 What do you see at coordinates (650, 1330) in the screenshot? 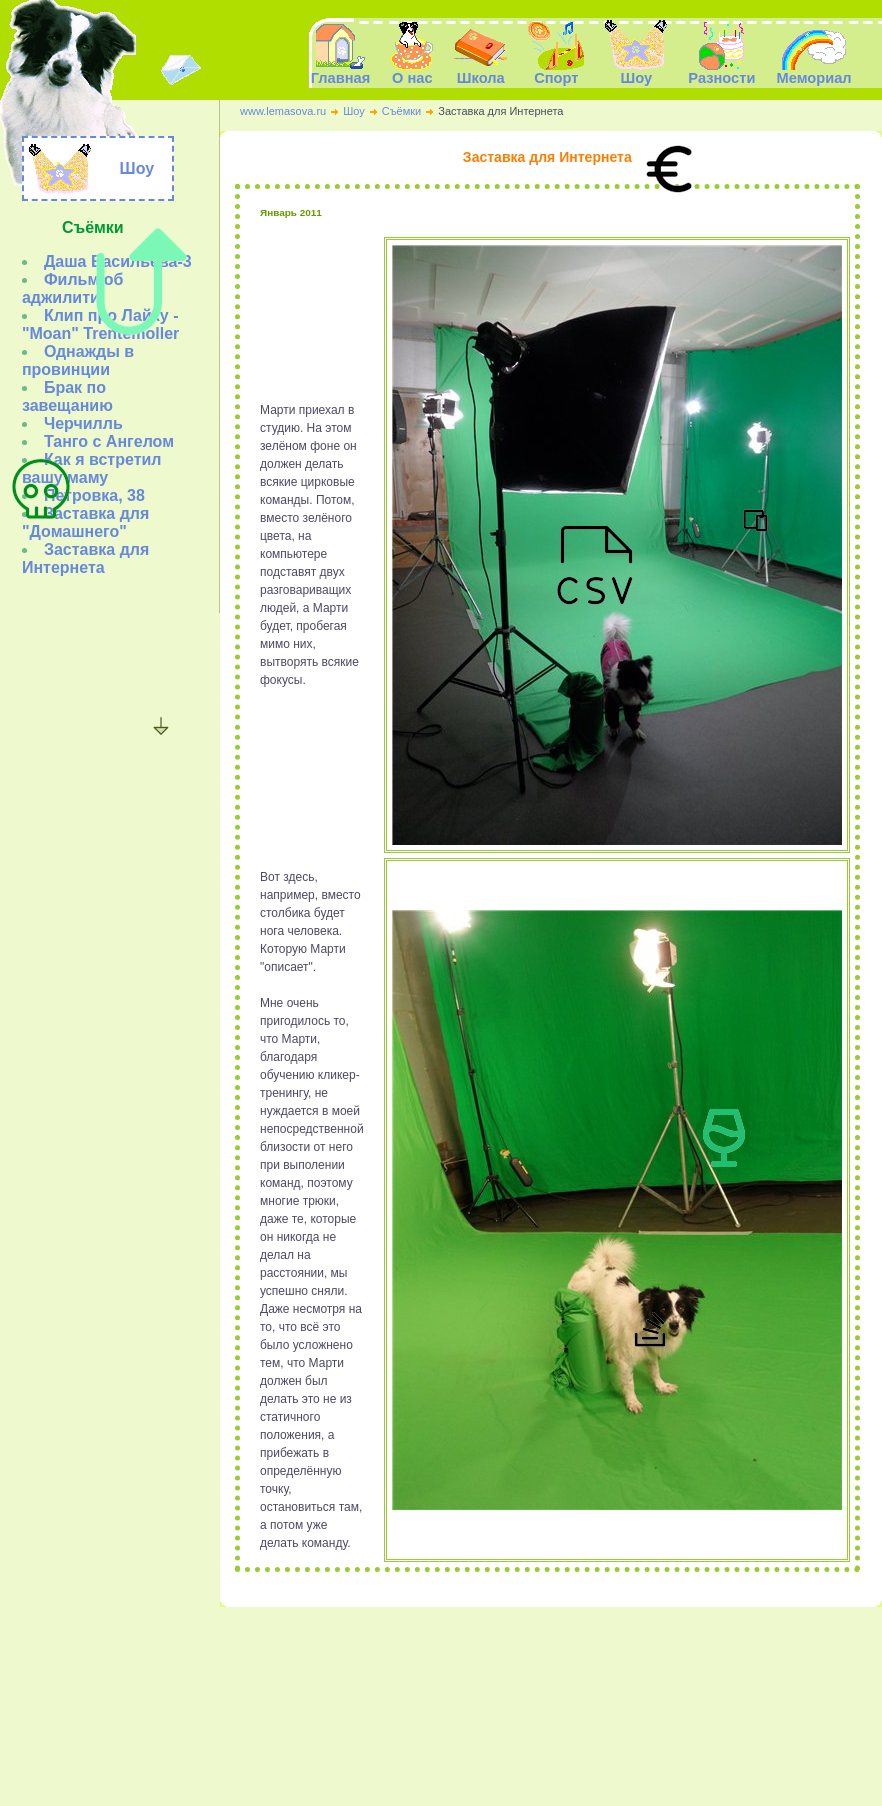
I see `link to stack overflow developer community` at bounding box center [650, 1330].